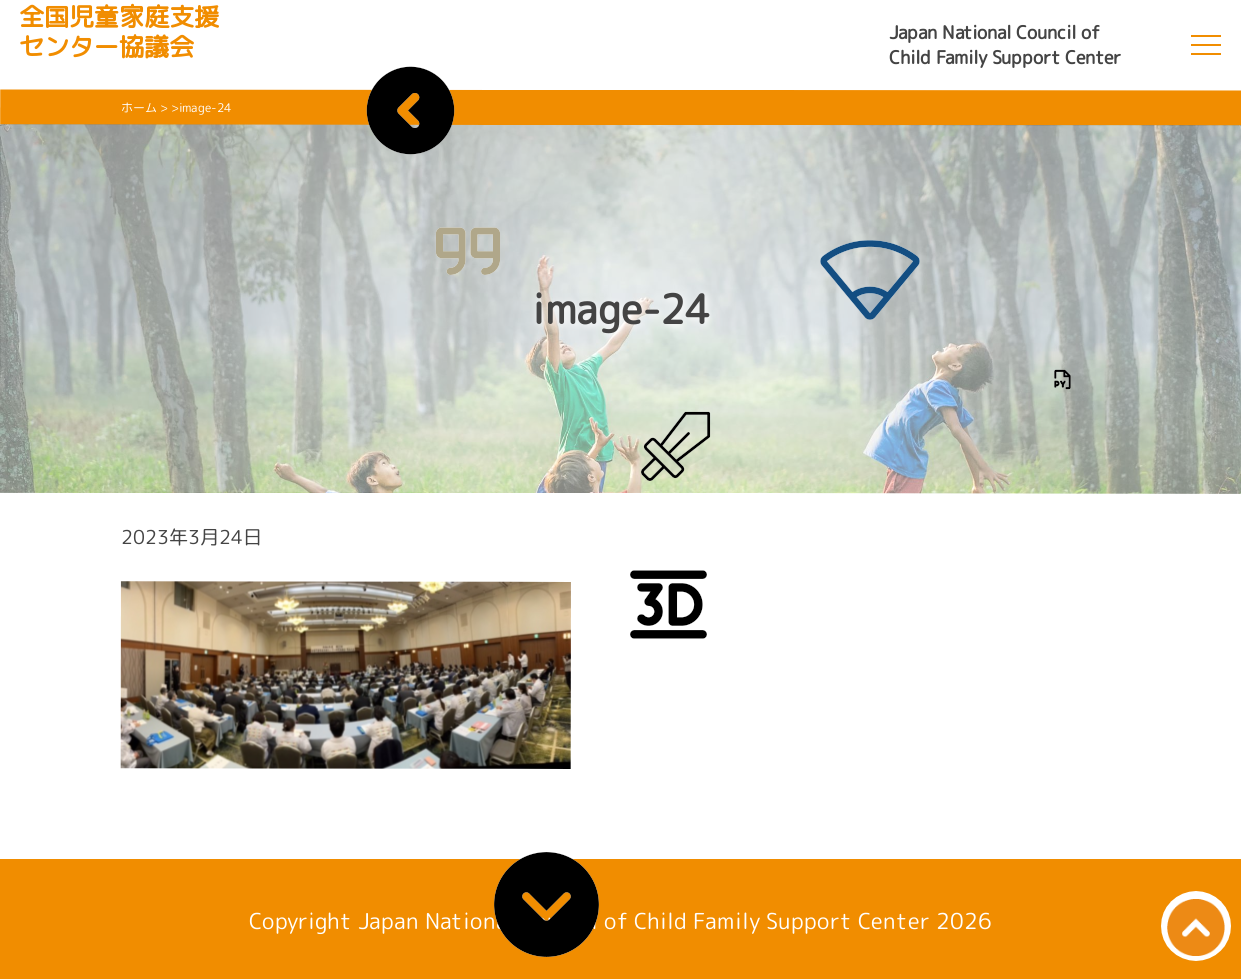 The width and height of the screenshot is (1241, 979). I want to click on switch to 3D view mode, so click(668, 604).